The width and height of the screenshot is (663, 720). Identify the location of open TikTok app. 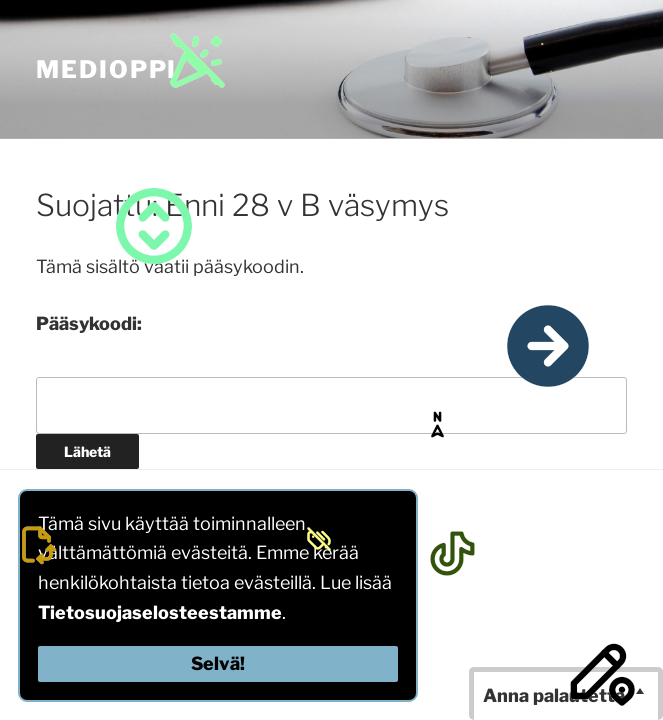
(452, 553).